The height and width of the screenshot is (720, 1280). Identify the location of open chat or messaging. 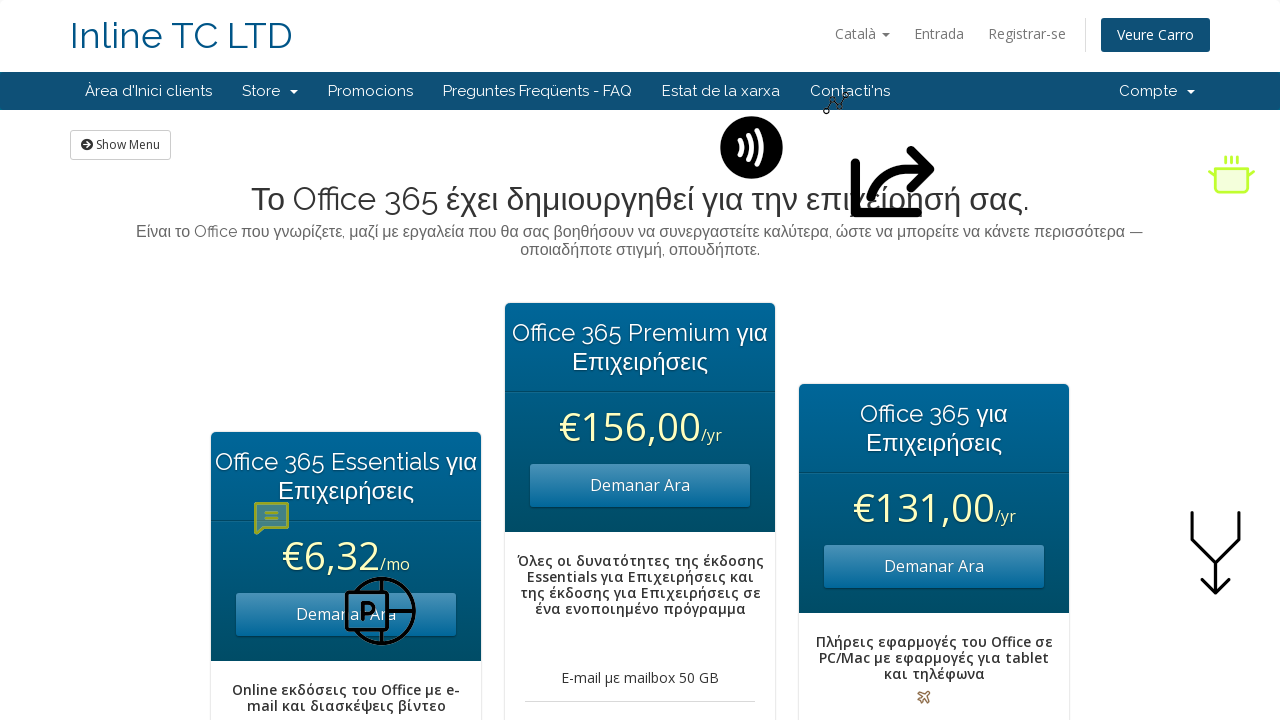
(271, 515).